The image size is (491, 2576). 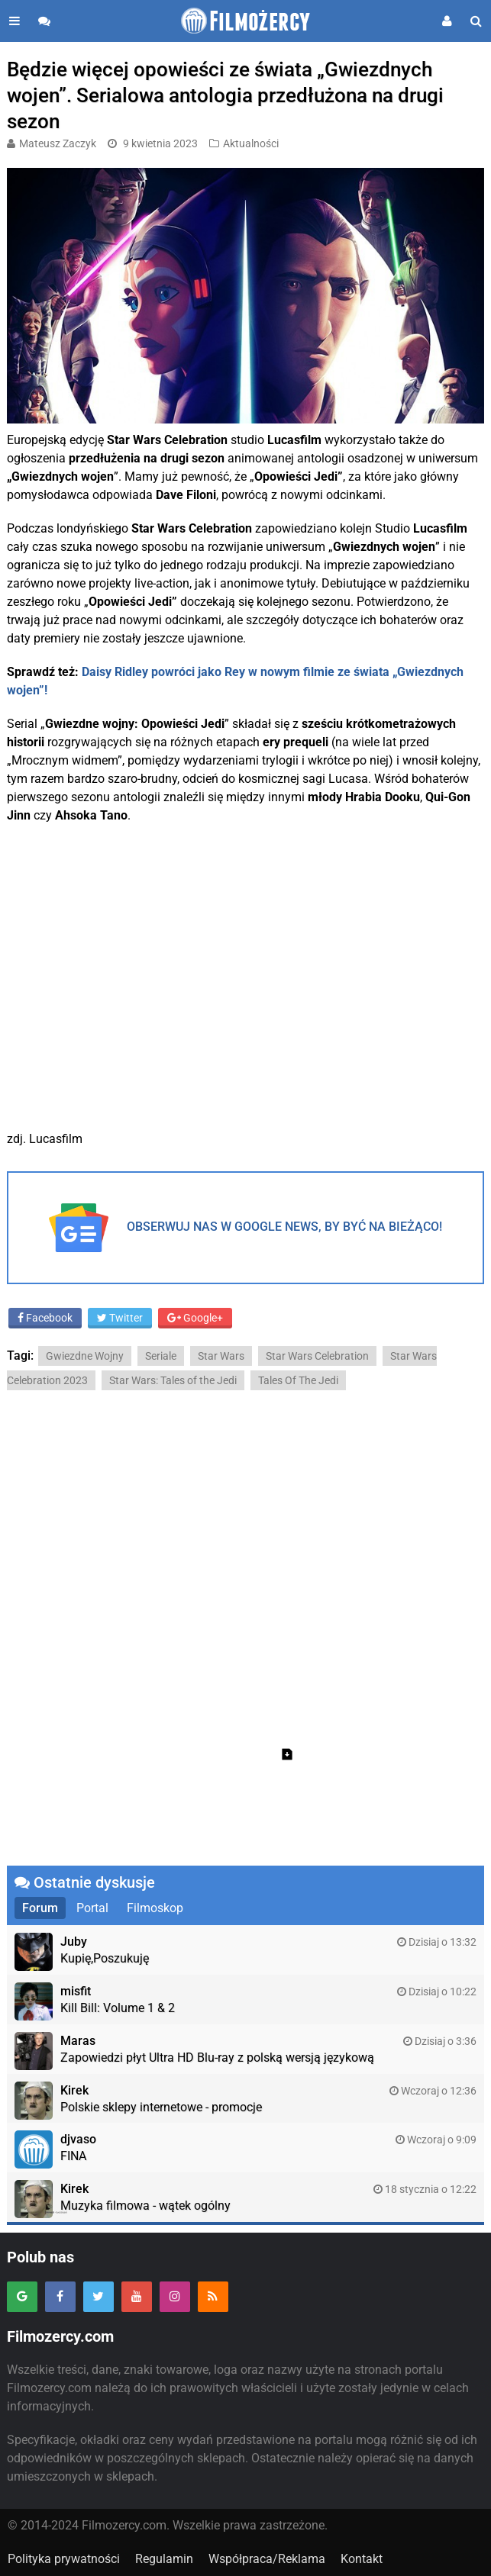 I want to click on open vimeo livestream app, so click(x=57, y=2212).